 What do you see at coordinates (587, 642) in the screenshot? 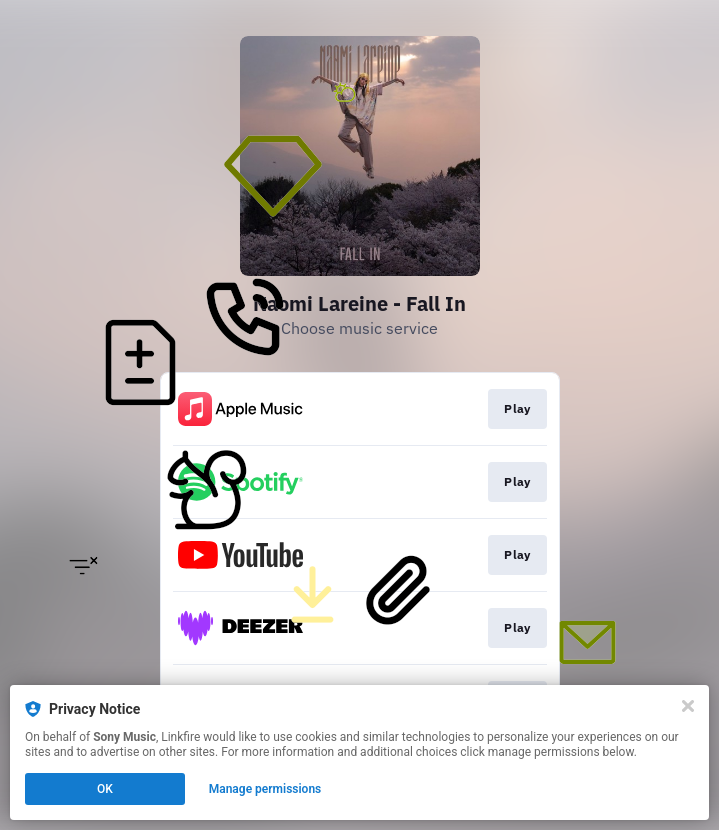
I see `open your inbox or email` at bounding box center [587, 642].